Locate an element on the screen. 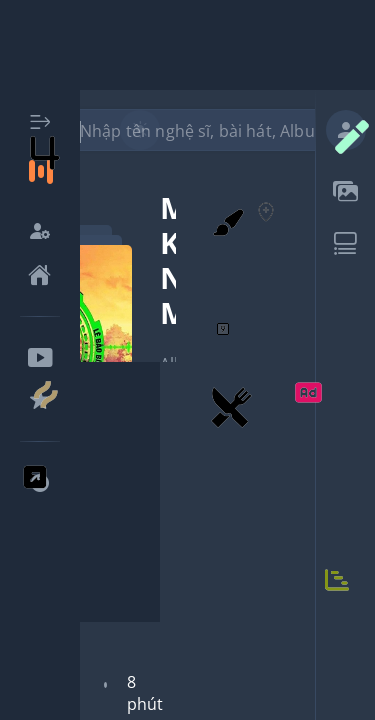 Image resolution: width=375 pixels, height=720 pixels. apply auto-enhance or magic edit to content is located at coordinates (352, 137).